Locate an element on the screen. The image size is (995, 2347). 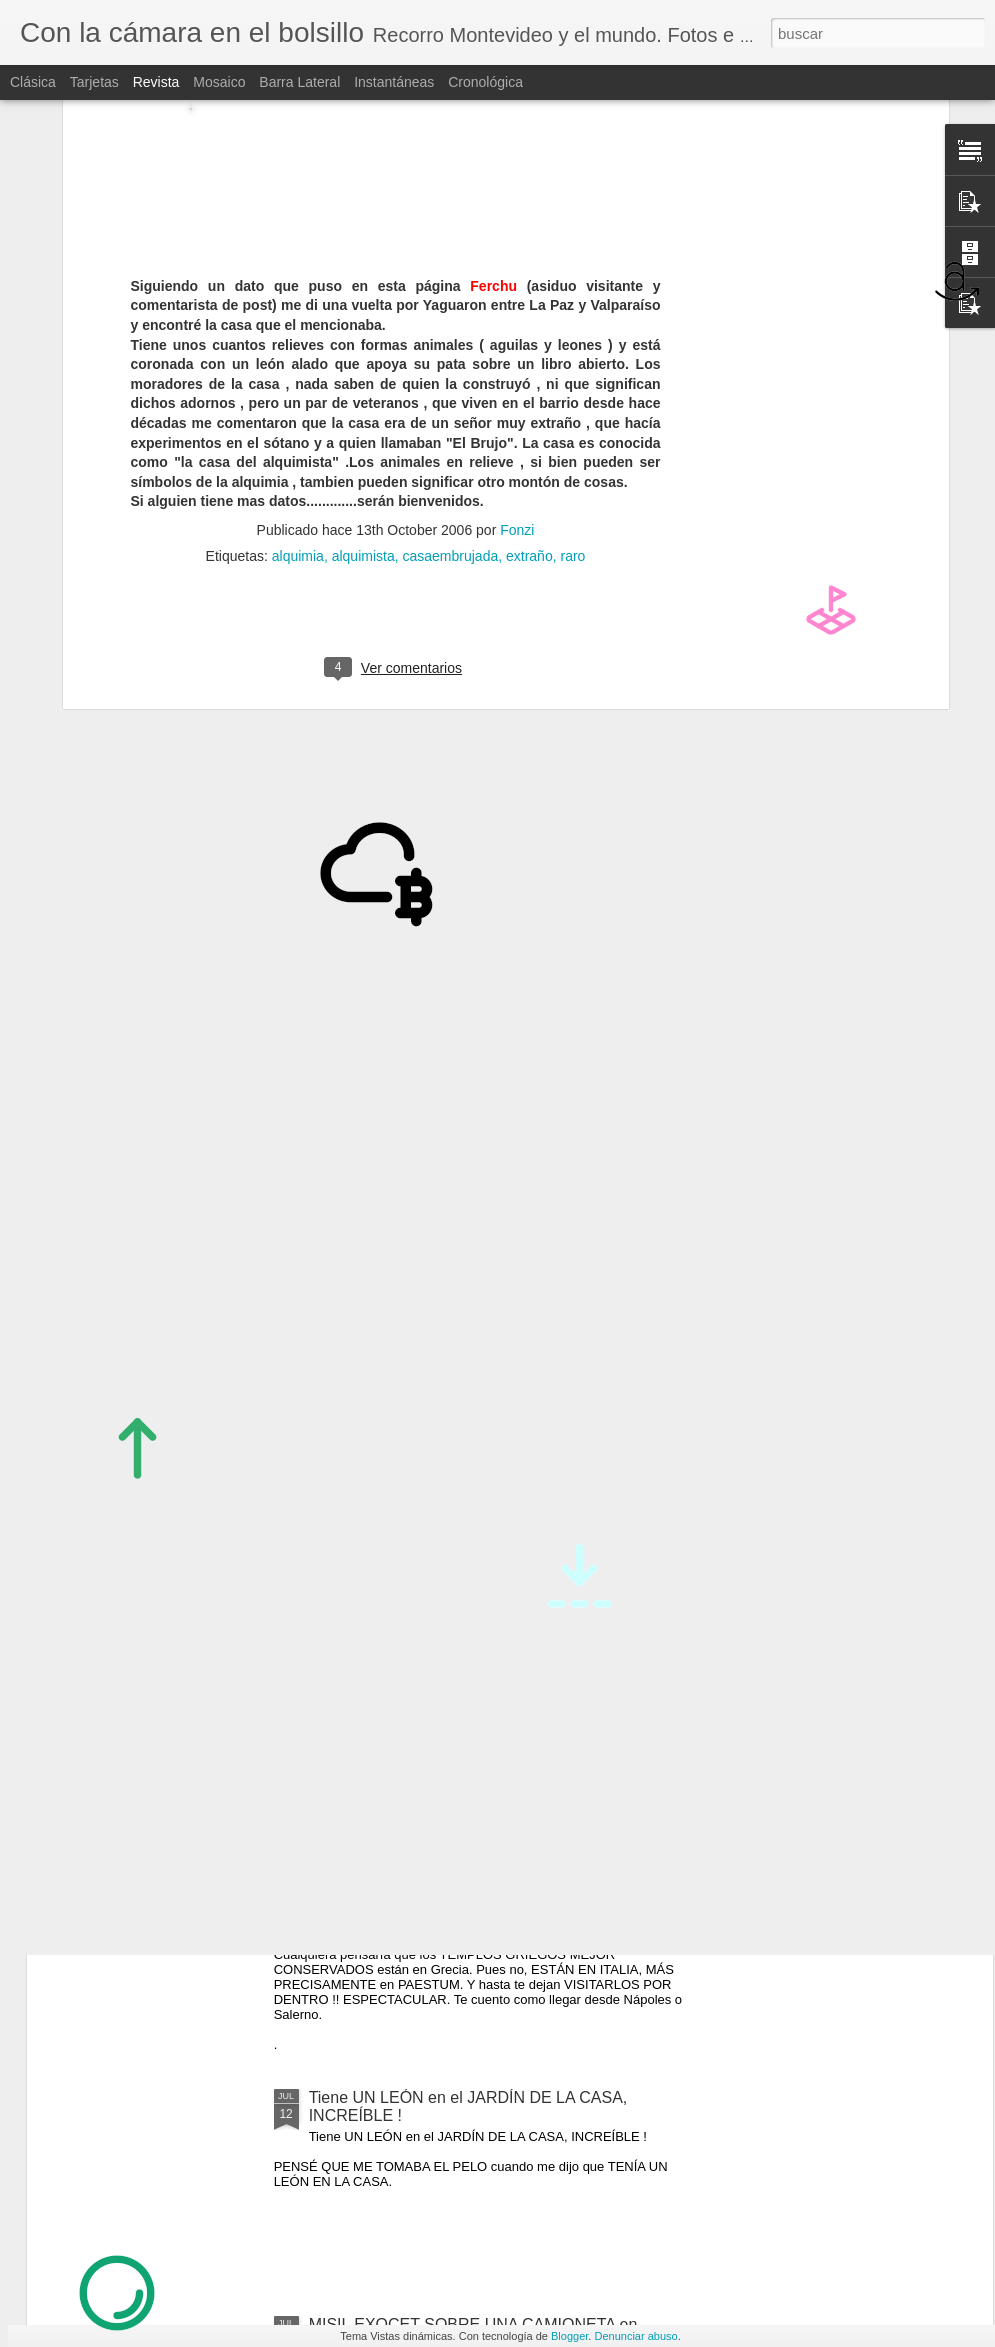
apply inner shadow effect to bottom-right corner is located at coordinates (117, 2293).